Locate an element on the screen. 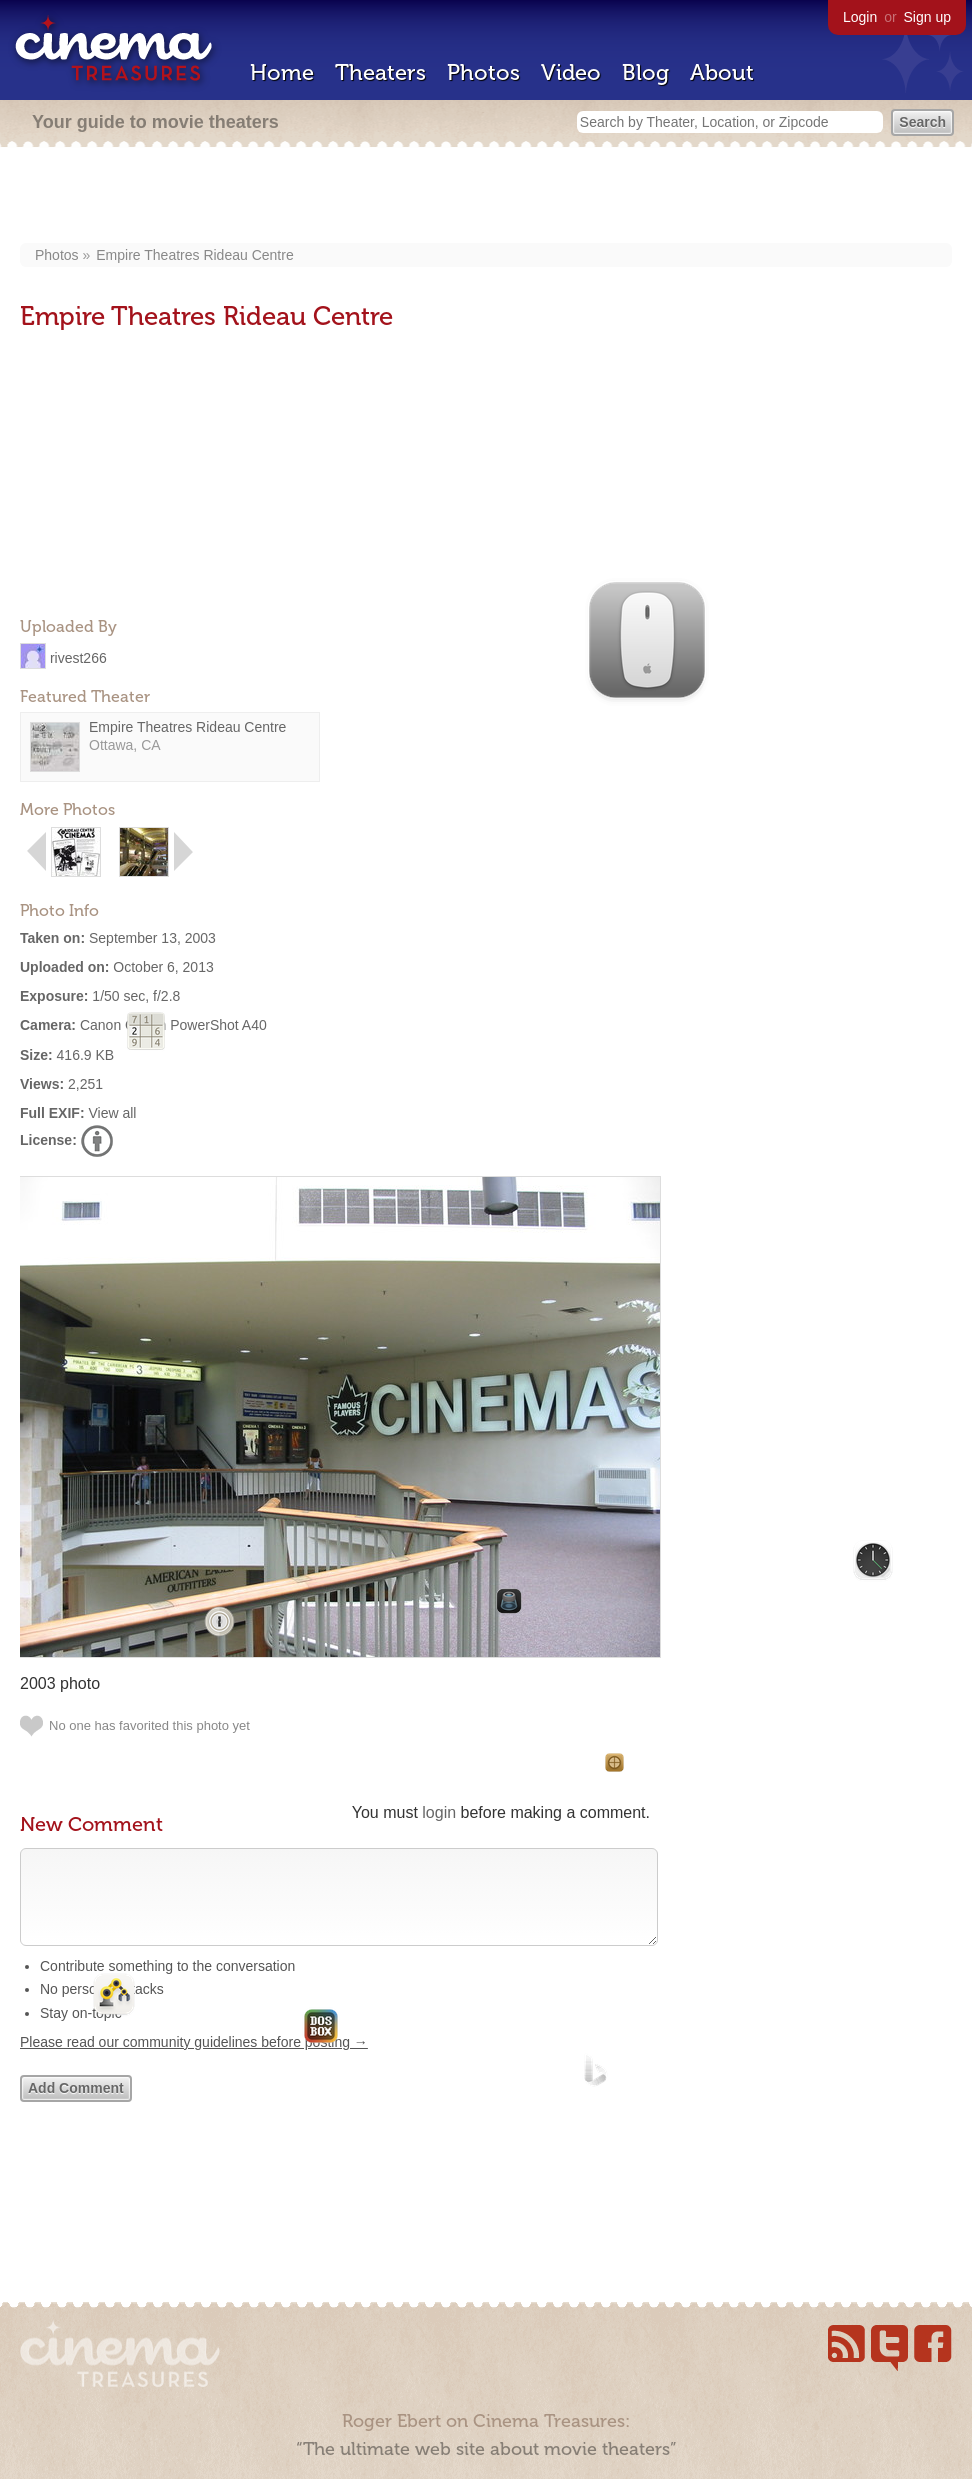 The image size is (972, 2479). open Preview app to view images and PDFs is located at coordinates (509, 1601).